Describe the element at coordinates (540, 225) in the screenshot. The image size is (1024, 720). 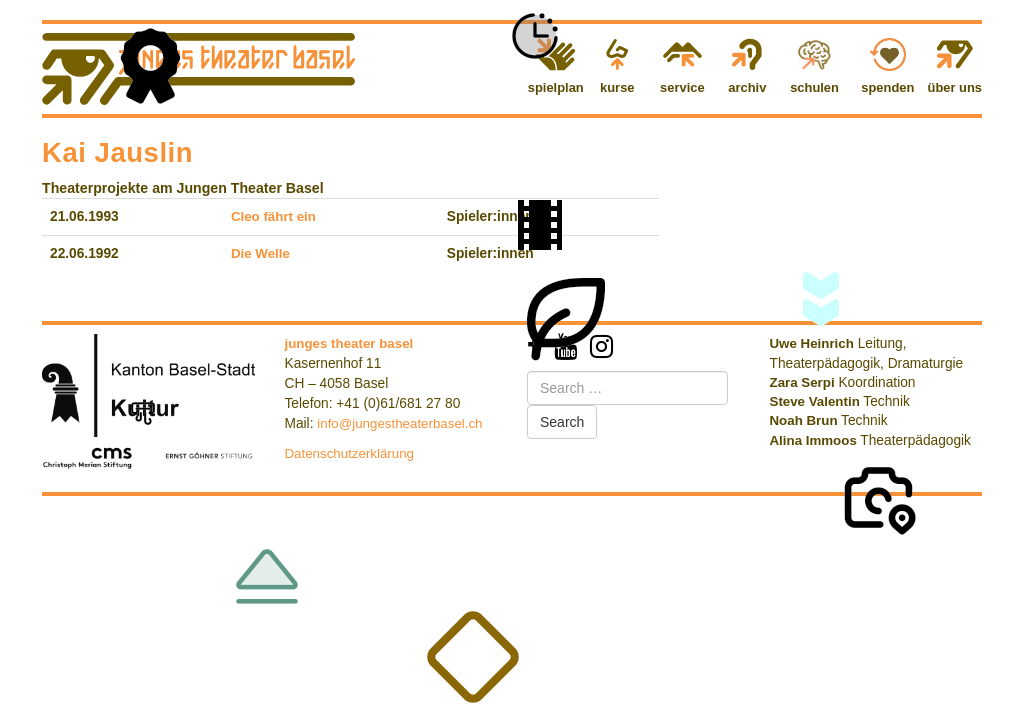
I see `browse local movies or theaters nearby` at that location.